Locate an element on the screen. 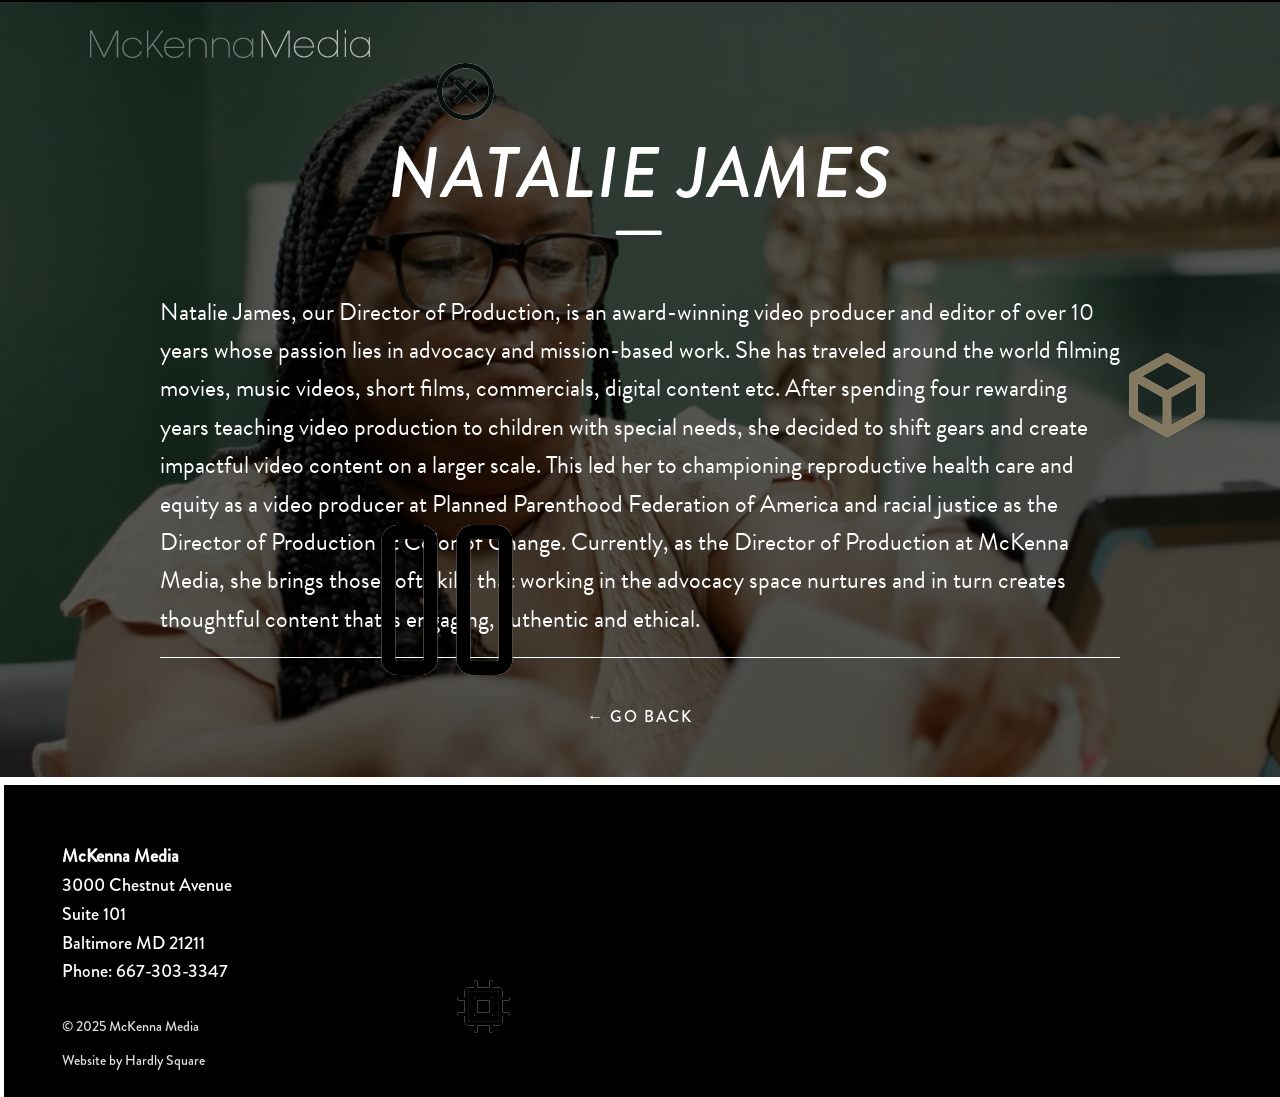  close or dismiss a dialog is located at coordinates (465, 91).